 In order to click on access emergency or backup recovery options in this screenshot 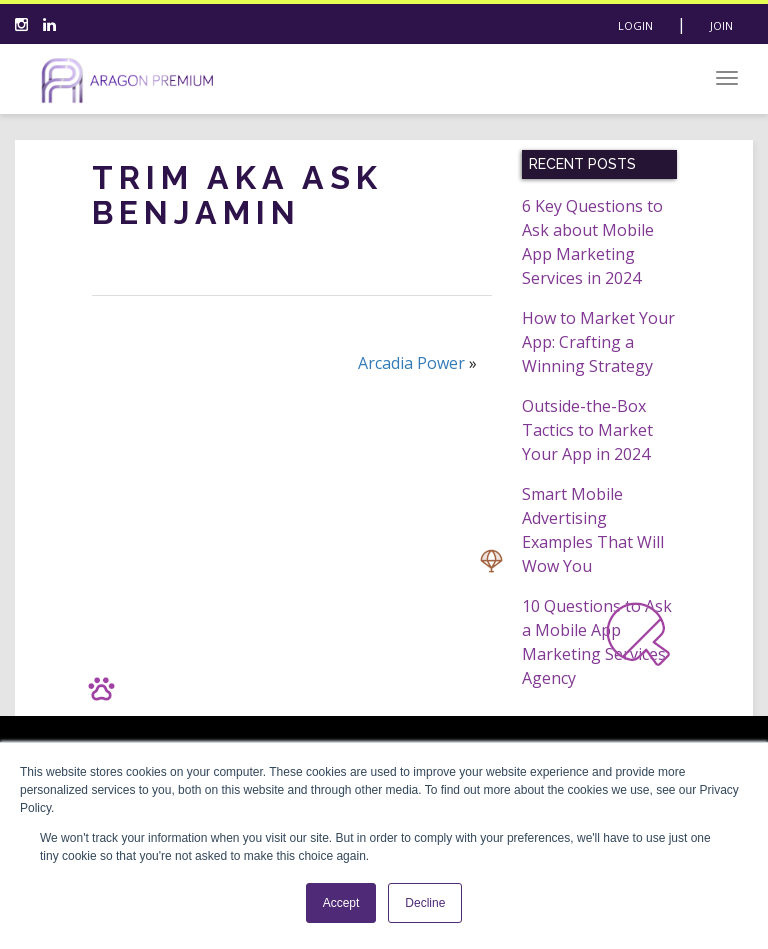, I will do `click(491, 561)`.